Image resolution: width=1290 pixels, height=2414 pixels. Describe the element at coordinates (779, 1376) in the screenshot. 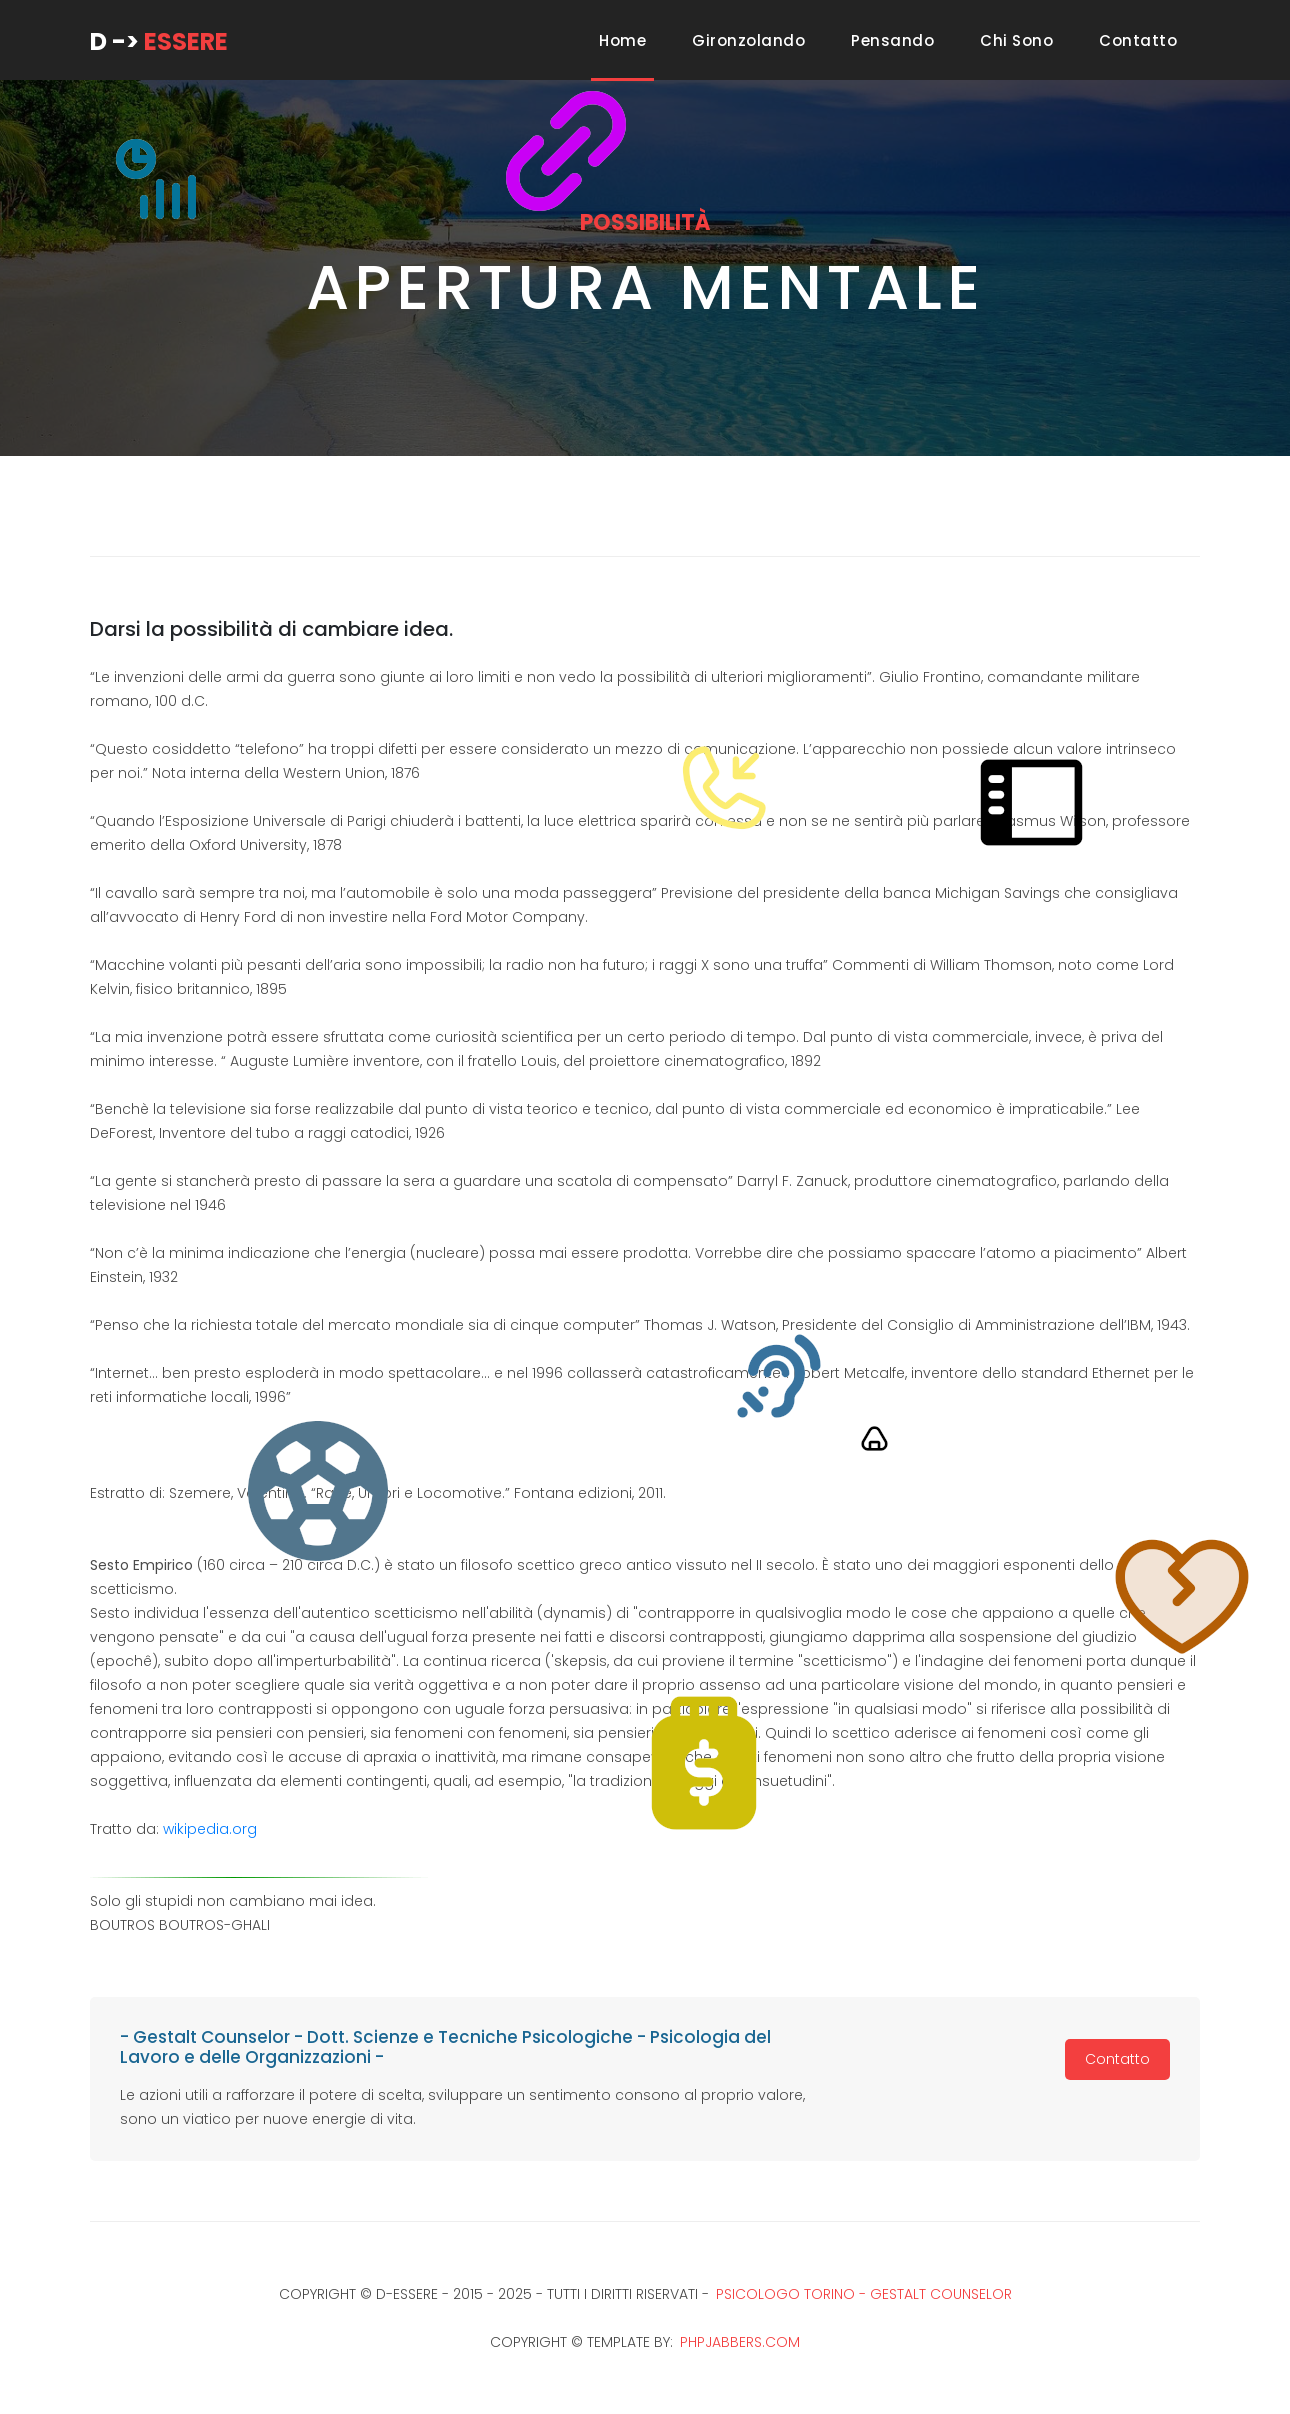

I see `enable accessibility audio features` at that location.